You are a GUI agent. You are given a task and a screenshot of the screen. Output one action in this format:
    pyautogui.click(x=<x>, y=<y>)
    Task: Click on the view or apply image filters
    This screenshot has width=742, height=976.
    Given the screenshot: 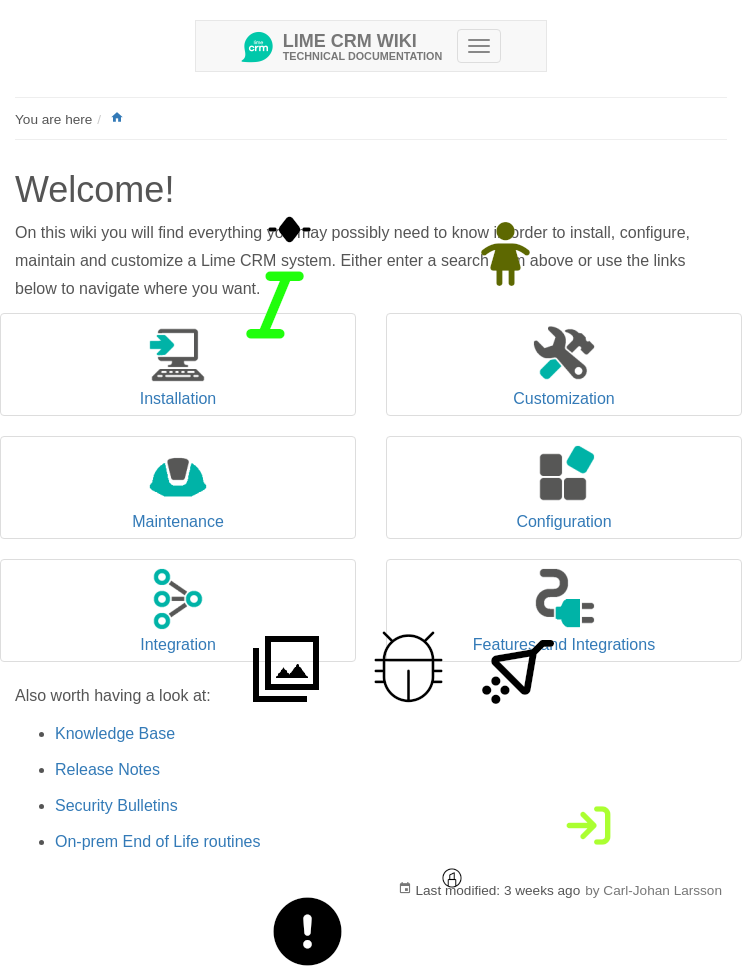 What is the action you would take?
    pyautogui.click(x=286, y=669)
    